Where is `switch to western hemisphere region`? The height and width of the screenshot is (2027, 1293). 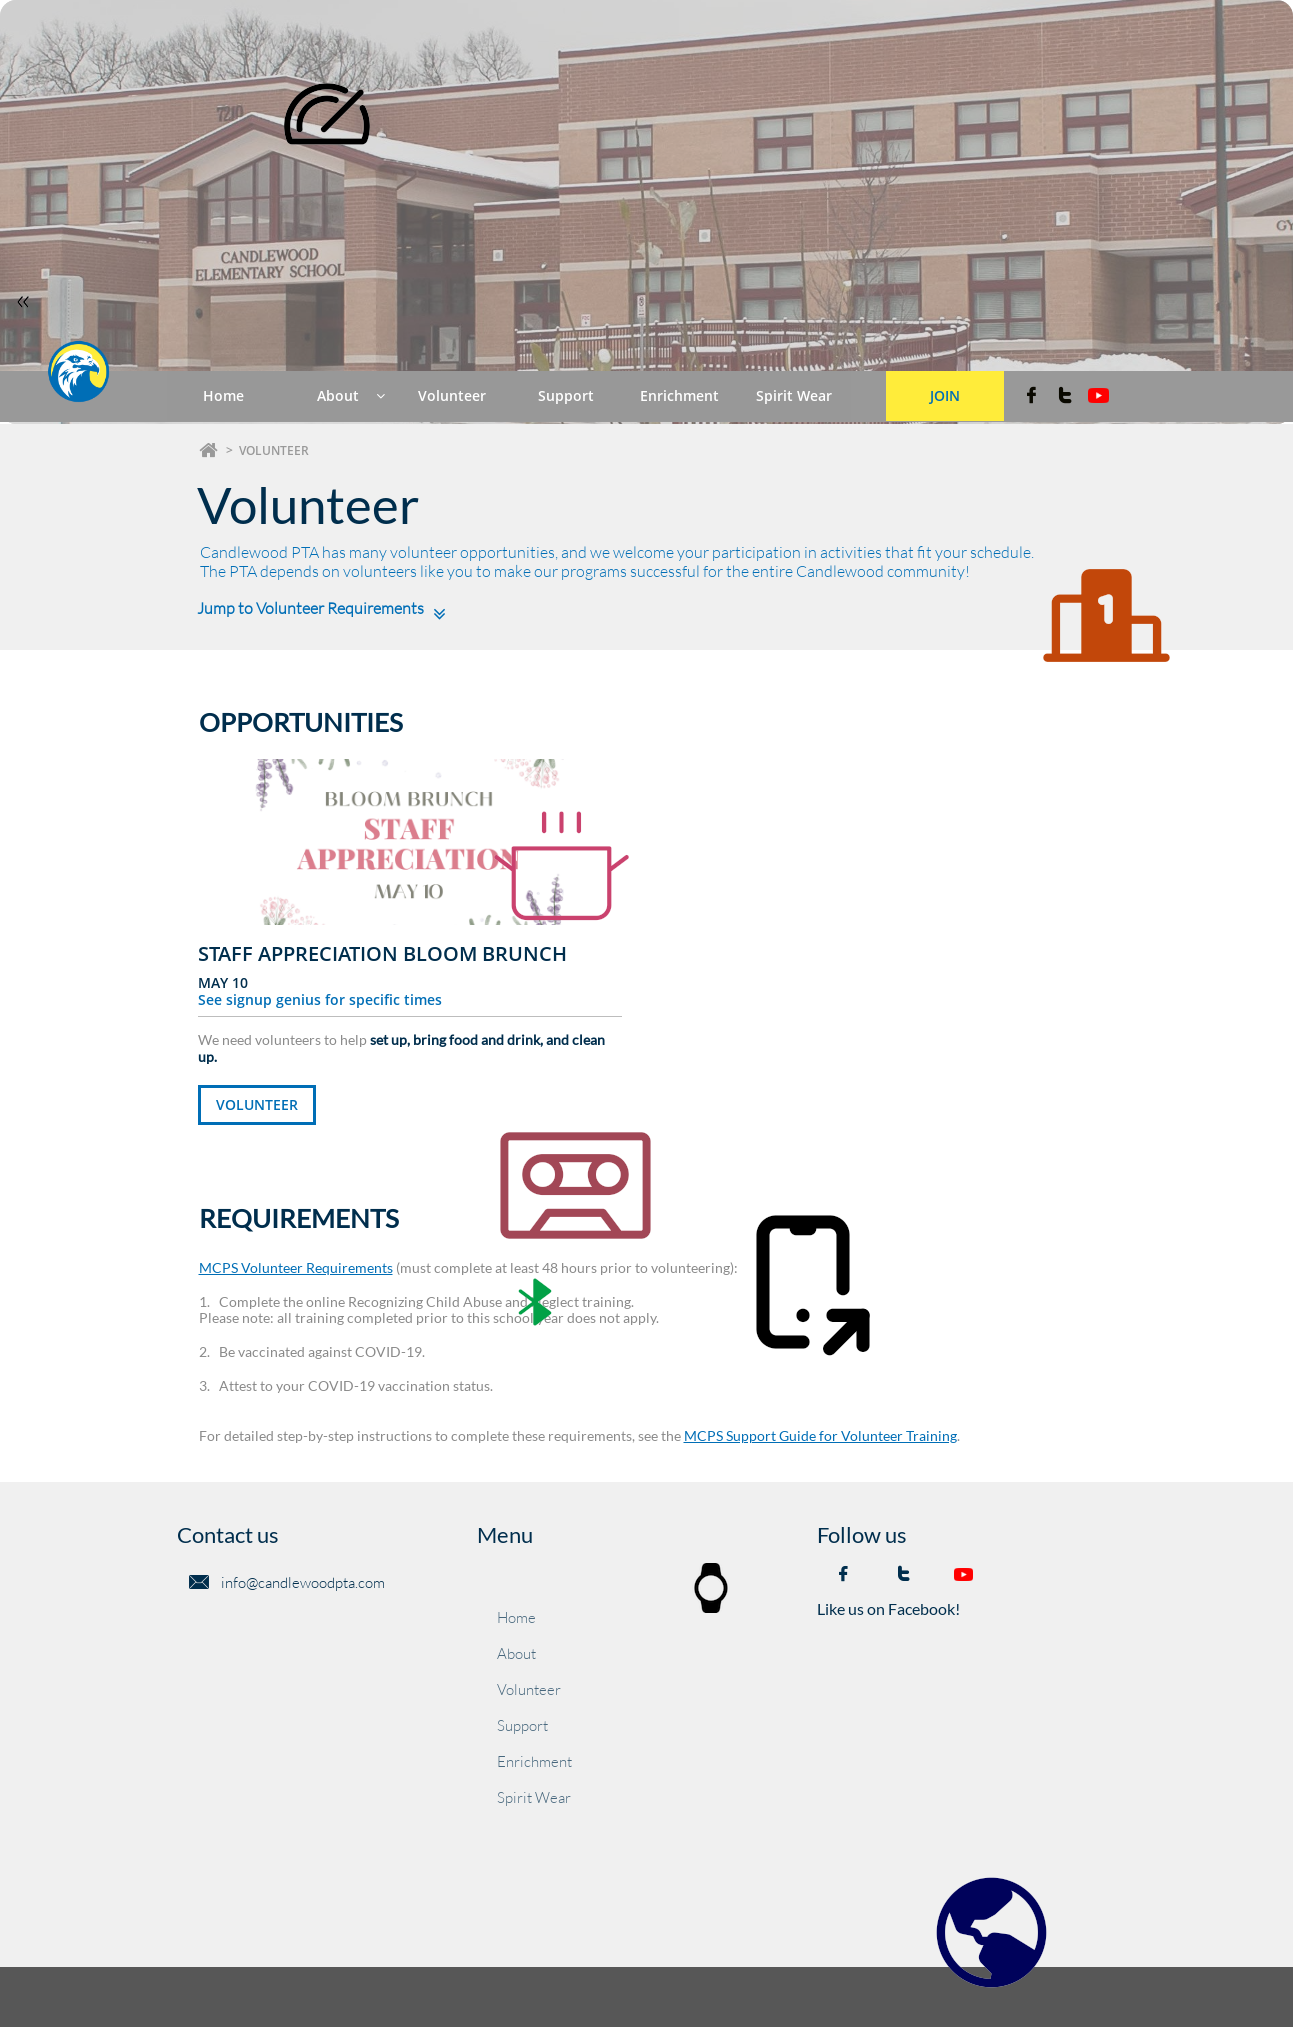 switch to western hemisphere region is located at coordinates (991, 1932).